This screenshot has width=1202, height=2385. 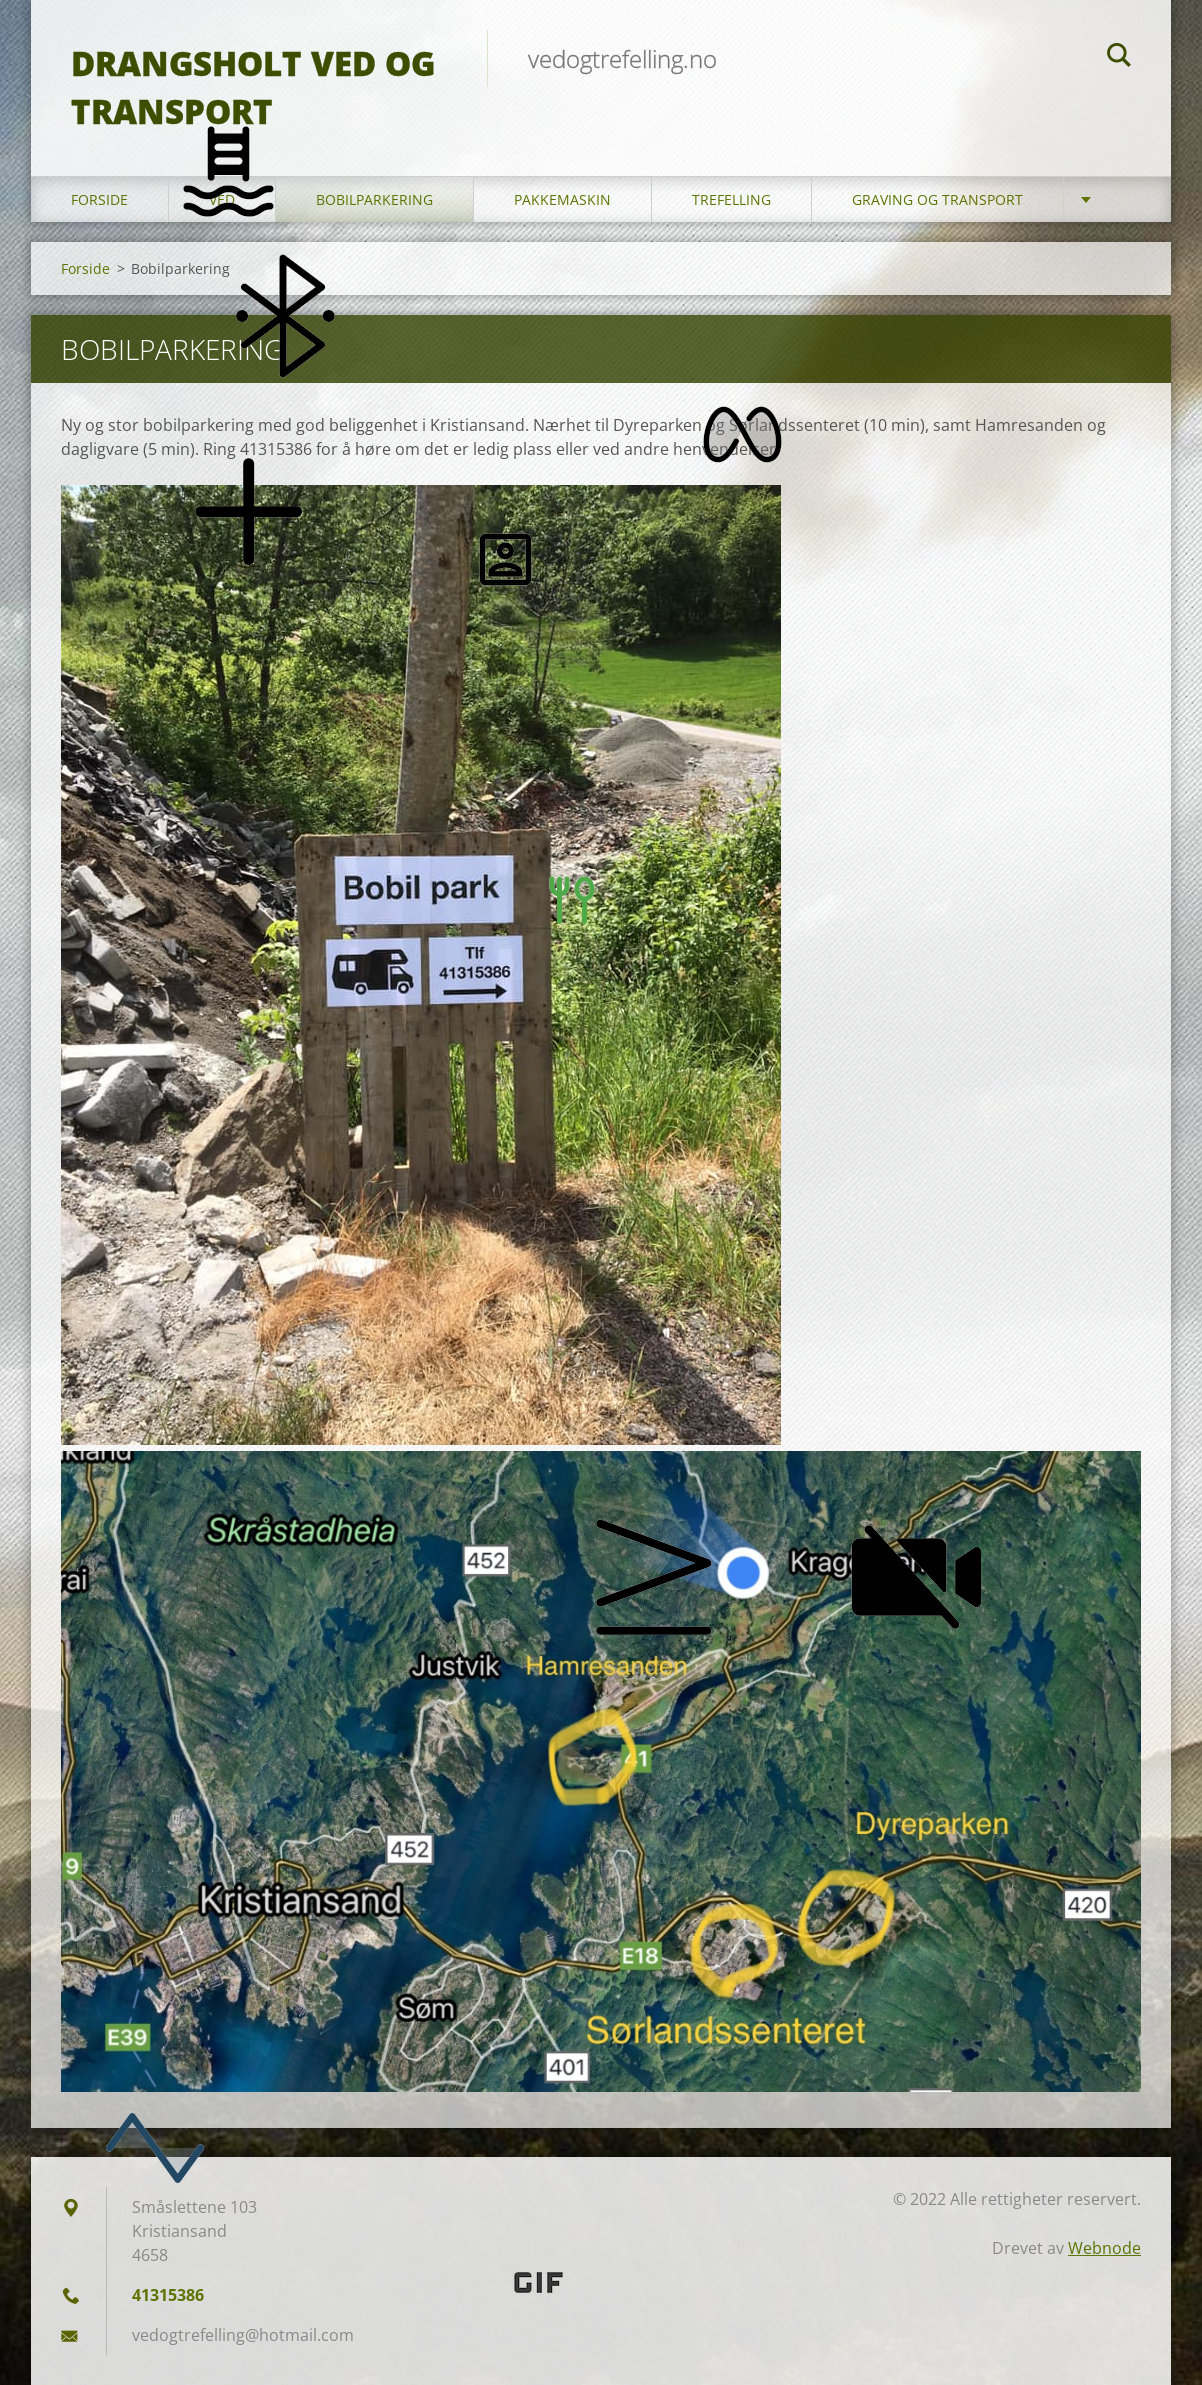 I want to click on indicates an active bluetooth connection, so click(x=283, y=316).